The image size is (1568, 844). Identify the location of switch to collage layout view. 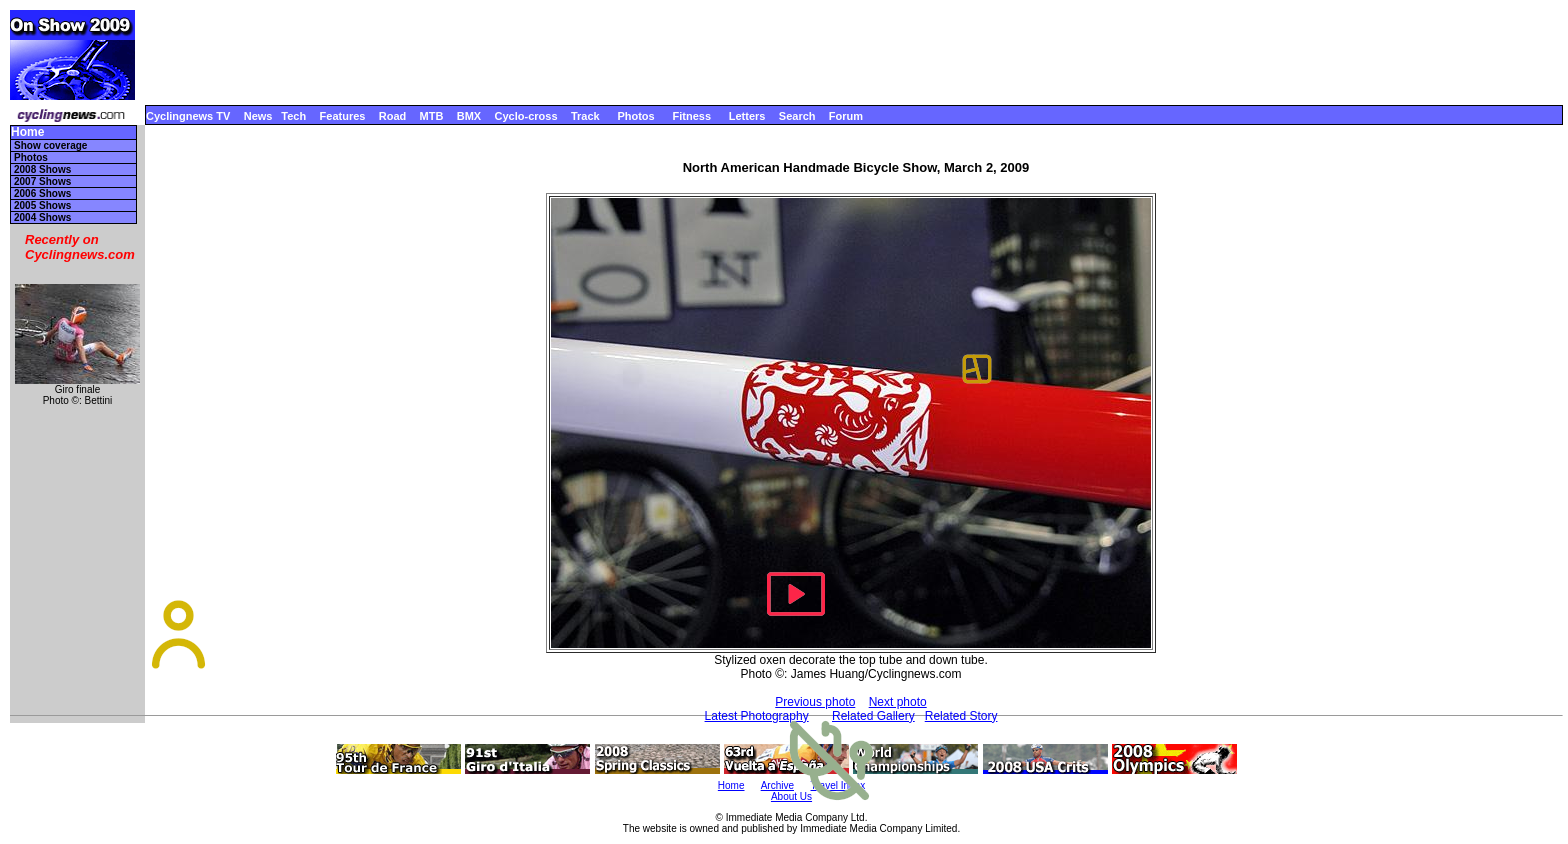
(977, 369).